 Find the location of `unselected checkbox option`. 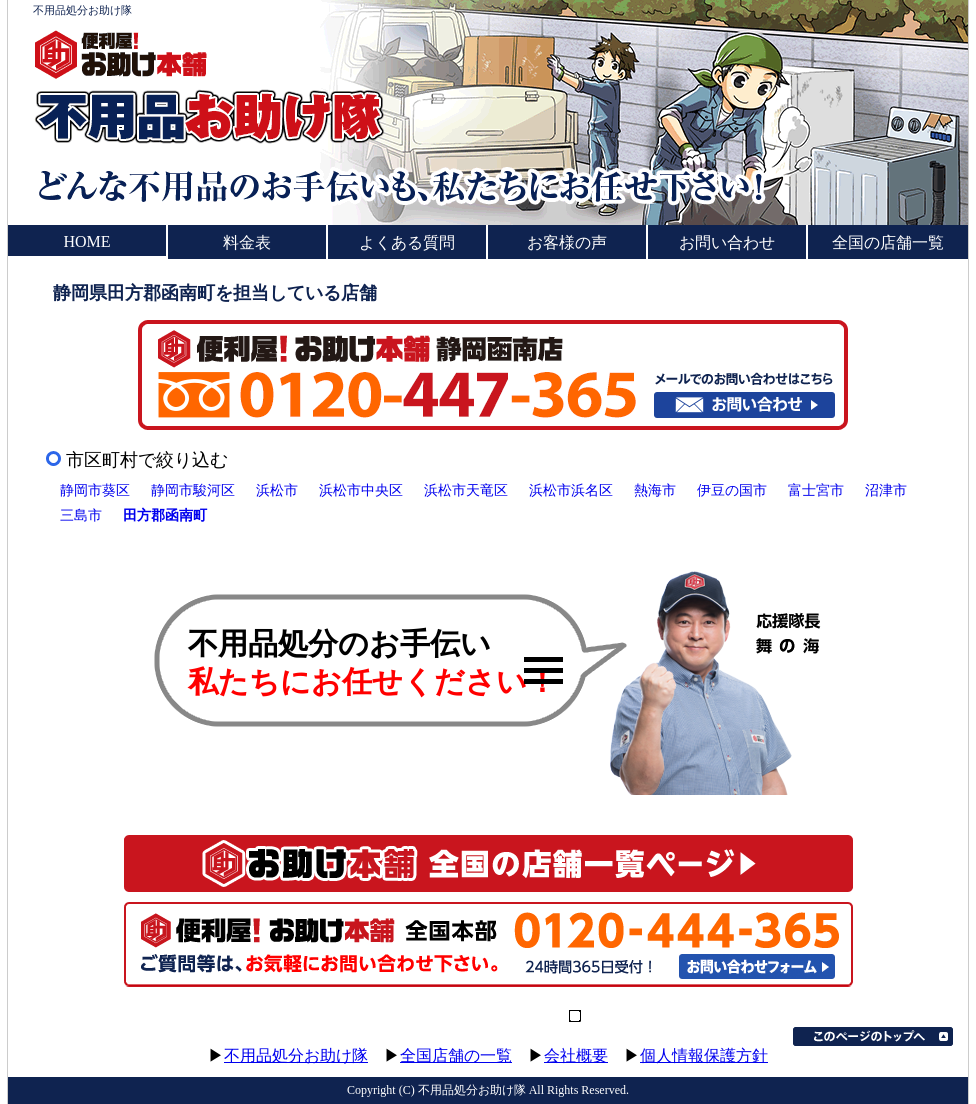

unselected checkbox option is located at coordinates (575, 1016).